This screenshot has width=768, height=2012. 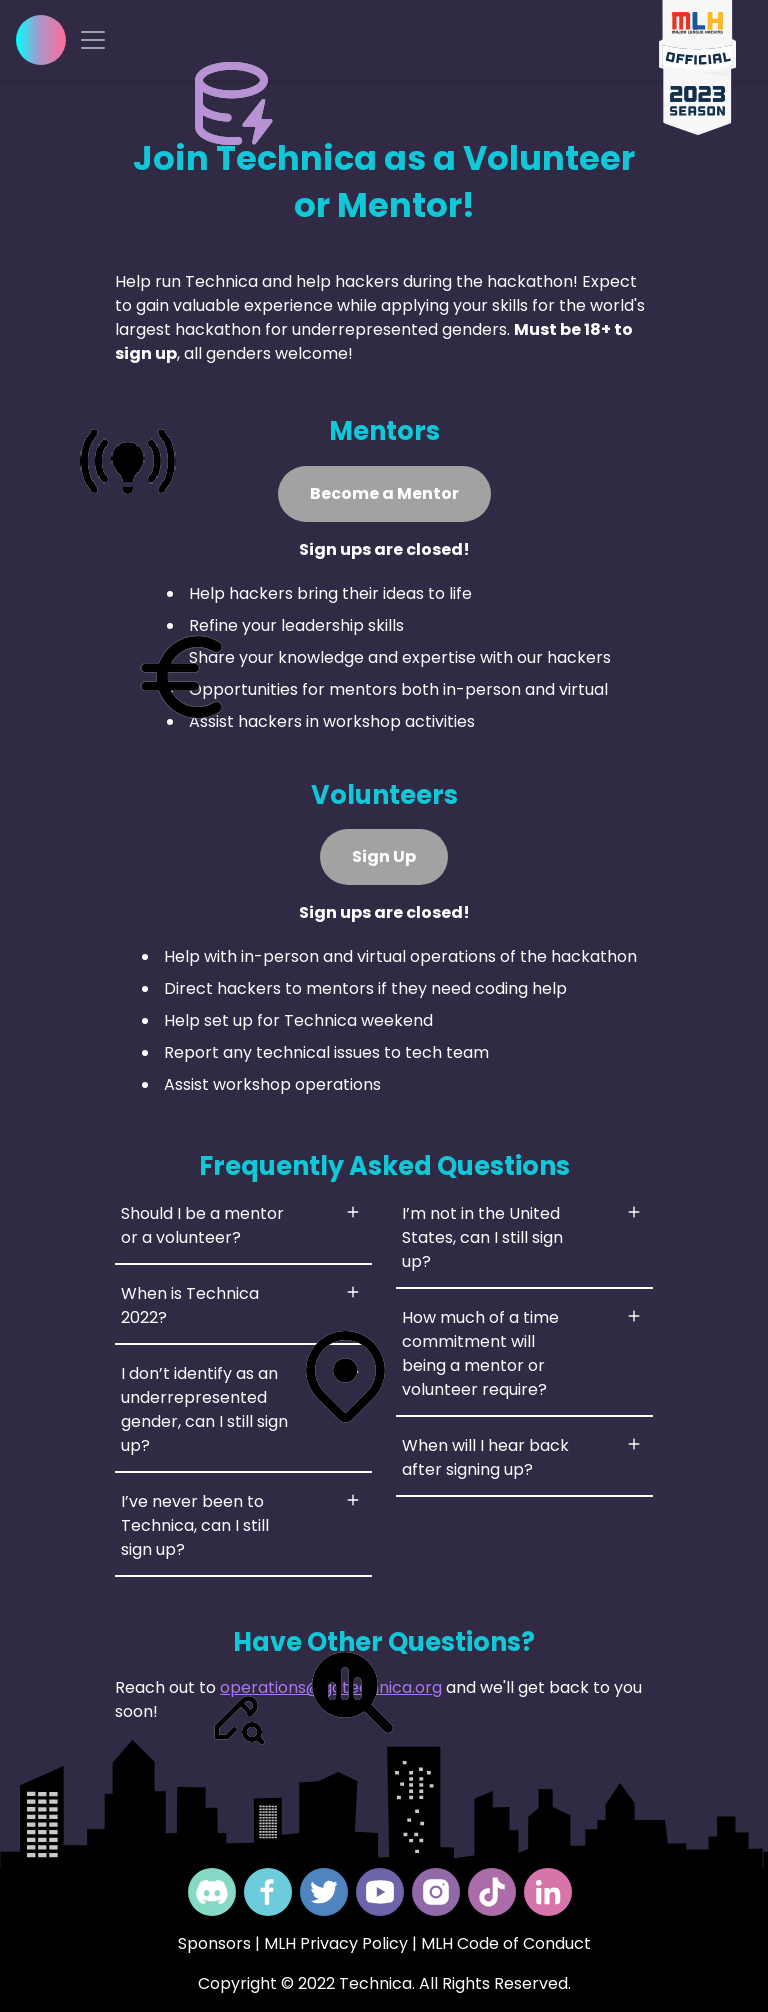 I want to click on view AI-powered predictions or suggestions, so click(x=128, y=461).